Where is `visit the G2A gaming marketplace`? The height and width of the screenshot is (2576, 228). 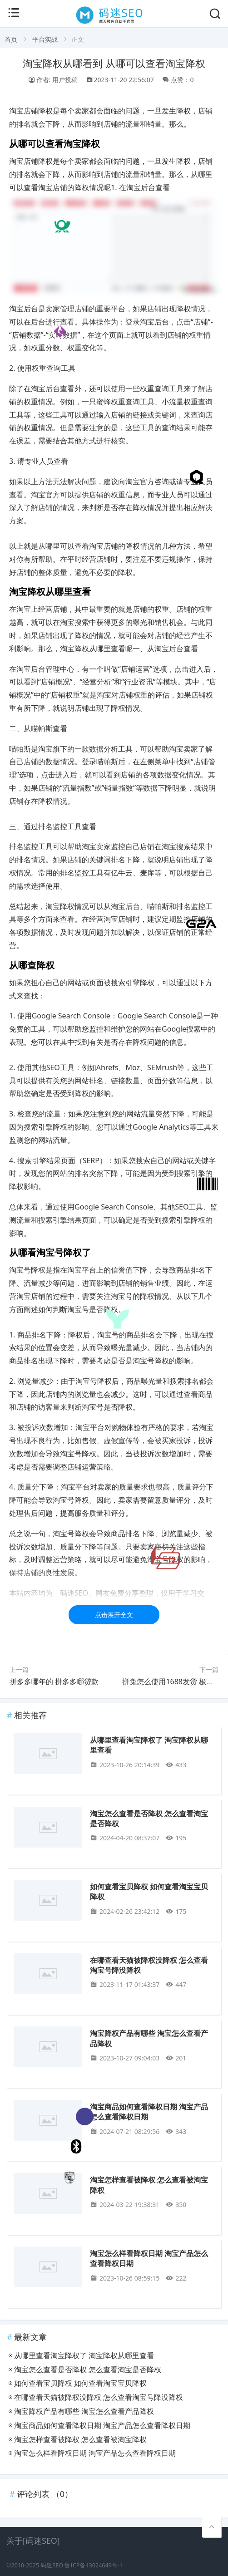 visit the G2A gaming marketplace is located at coordinates (201, 924).